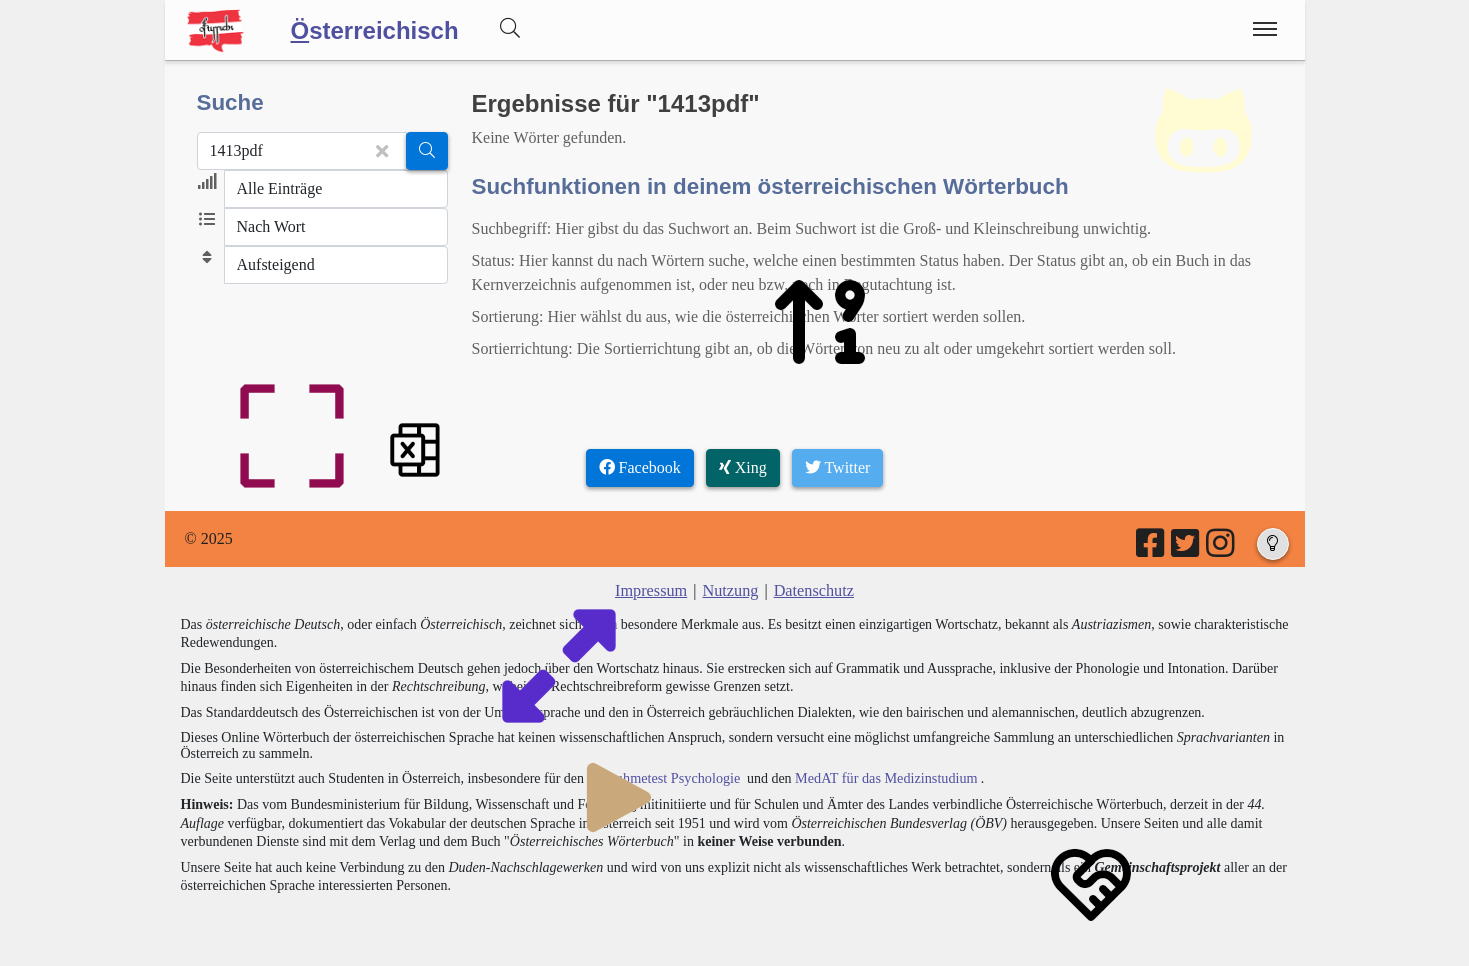 The width and height of the screenshot is (1469, 966). Describe the element at coordinates (1203, 130) in the screenshot. I see `view GitHub profile or repository` at that location.